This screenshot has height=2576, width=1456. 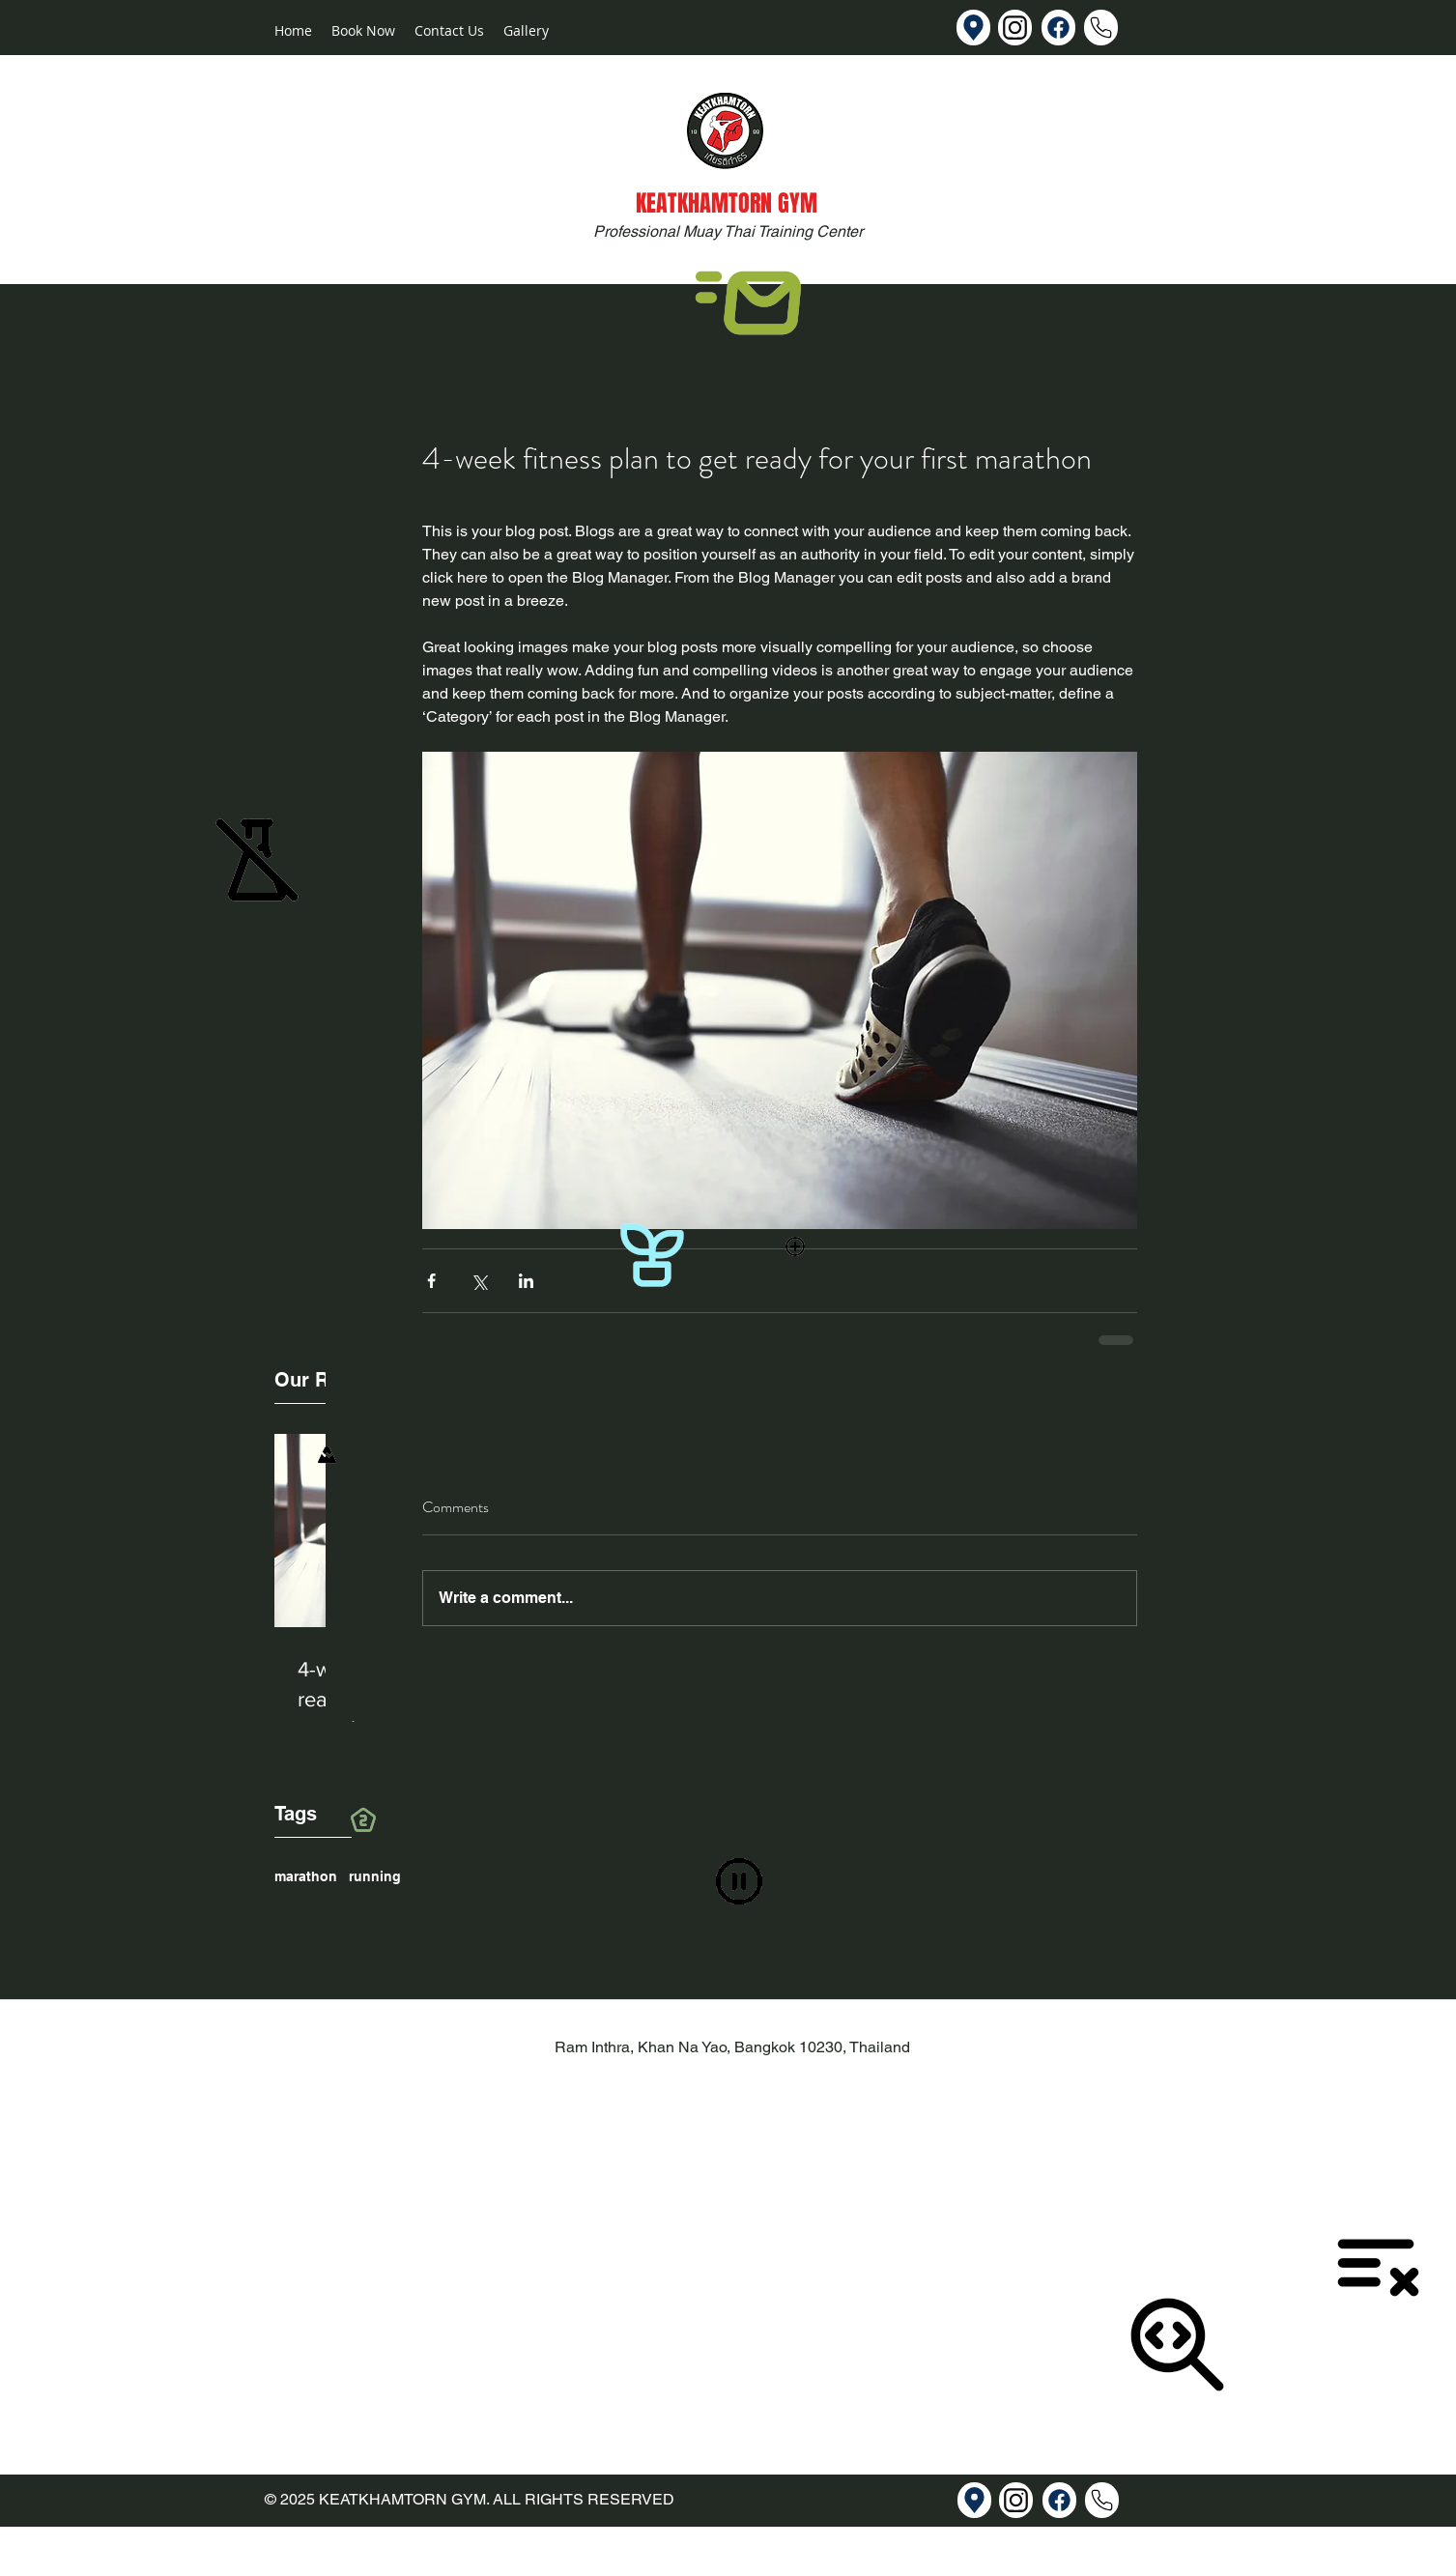 What do you see at coordinates (652, 1255) in the screenshot?
I see `view plant care or gardening features` at bounding box center [652, 1255].